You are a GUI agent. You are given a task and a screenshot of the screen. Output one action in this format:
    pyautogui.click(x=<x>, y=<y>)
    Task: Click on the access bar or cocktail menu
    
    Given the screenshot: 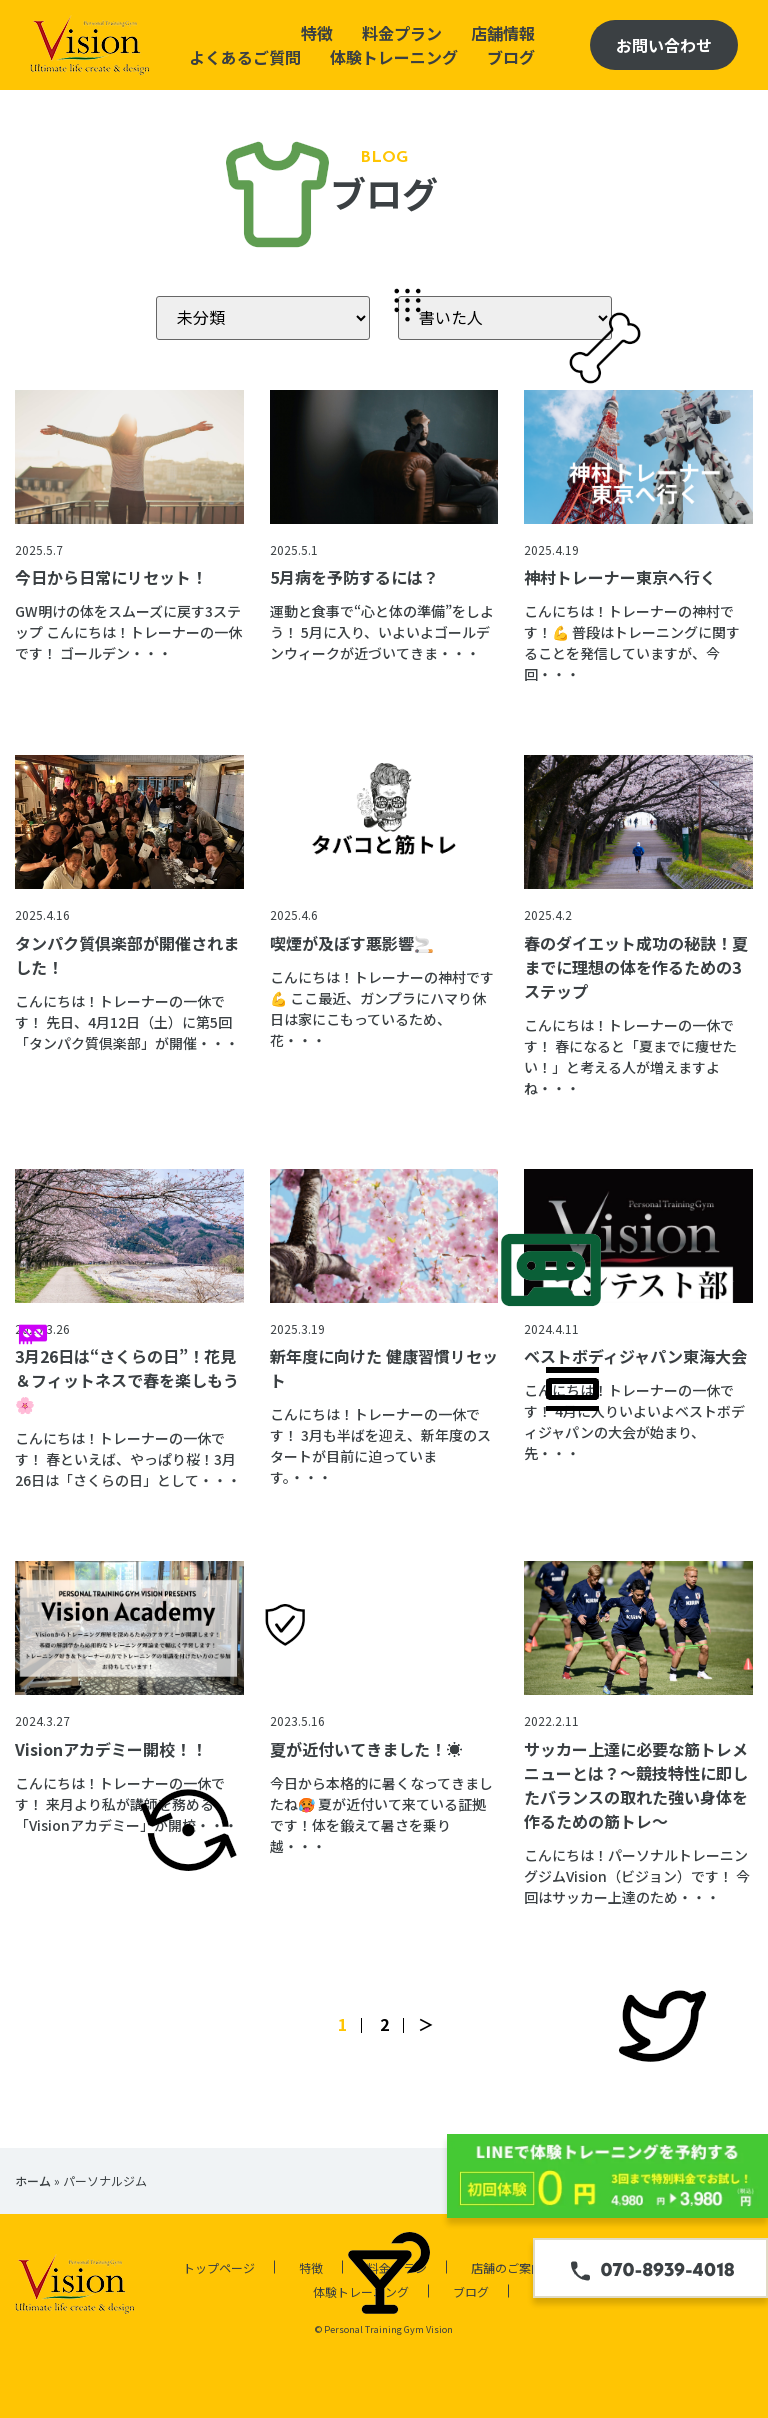 What is the action you would take?
    pyautogui.click(x=384, y=2277)
    